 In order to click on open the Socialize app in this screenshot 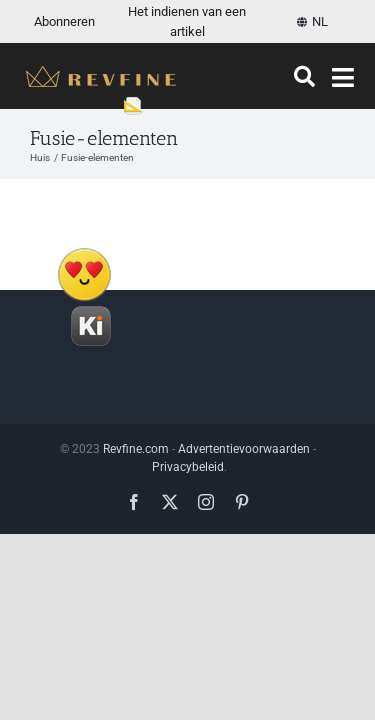, I will do `click(84, 274)`.